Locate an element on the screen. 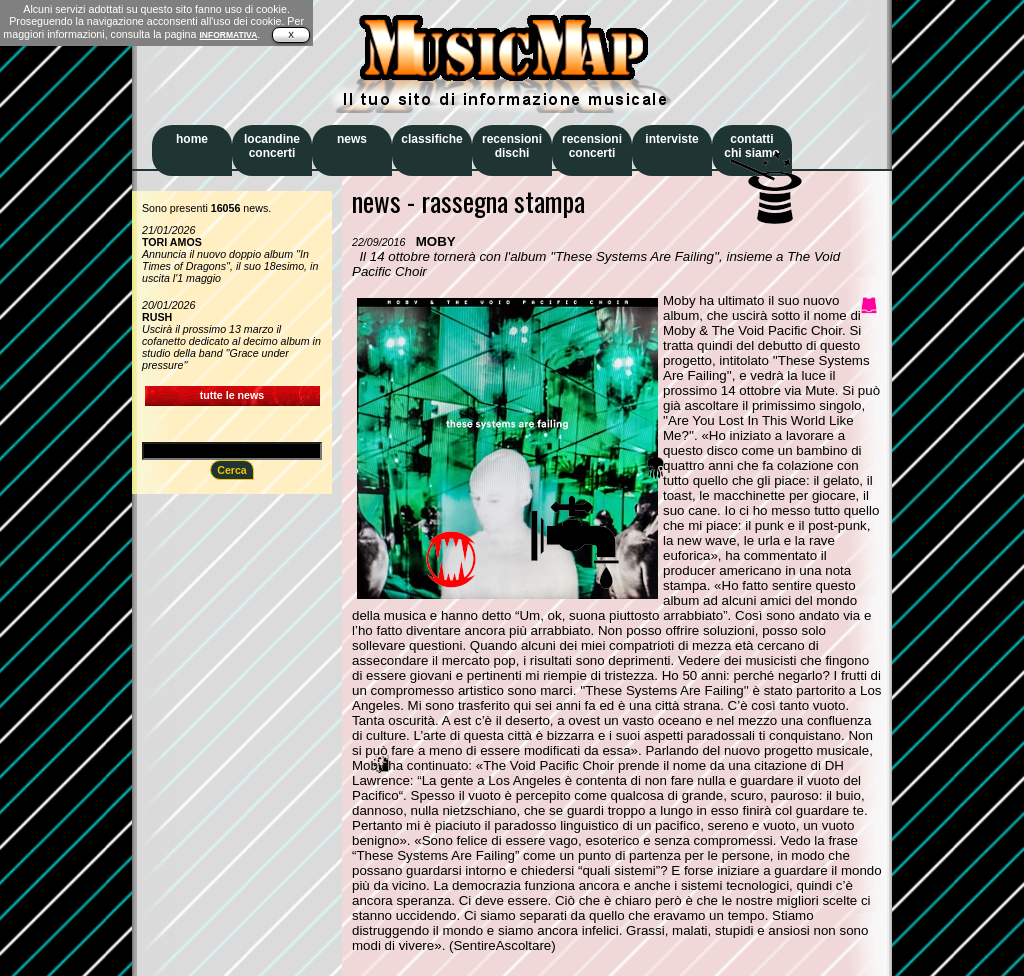 Image resolution: width=1024 pixels, height=976 pixels. access your inbox or document tray is located at coordinates (869, 305).